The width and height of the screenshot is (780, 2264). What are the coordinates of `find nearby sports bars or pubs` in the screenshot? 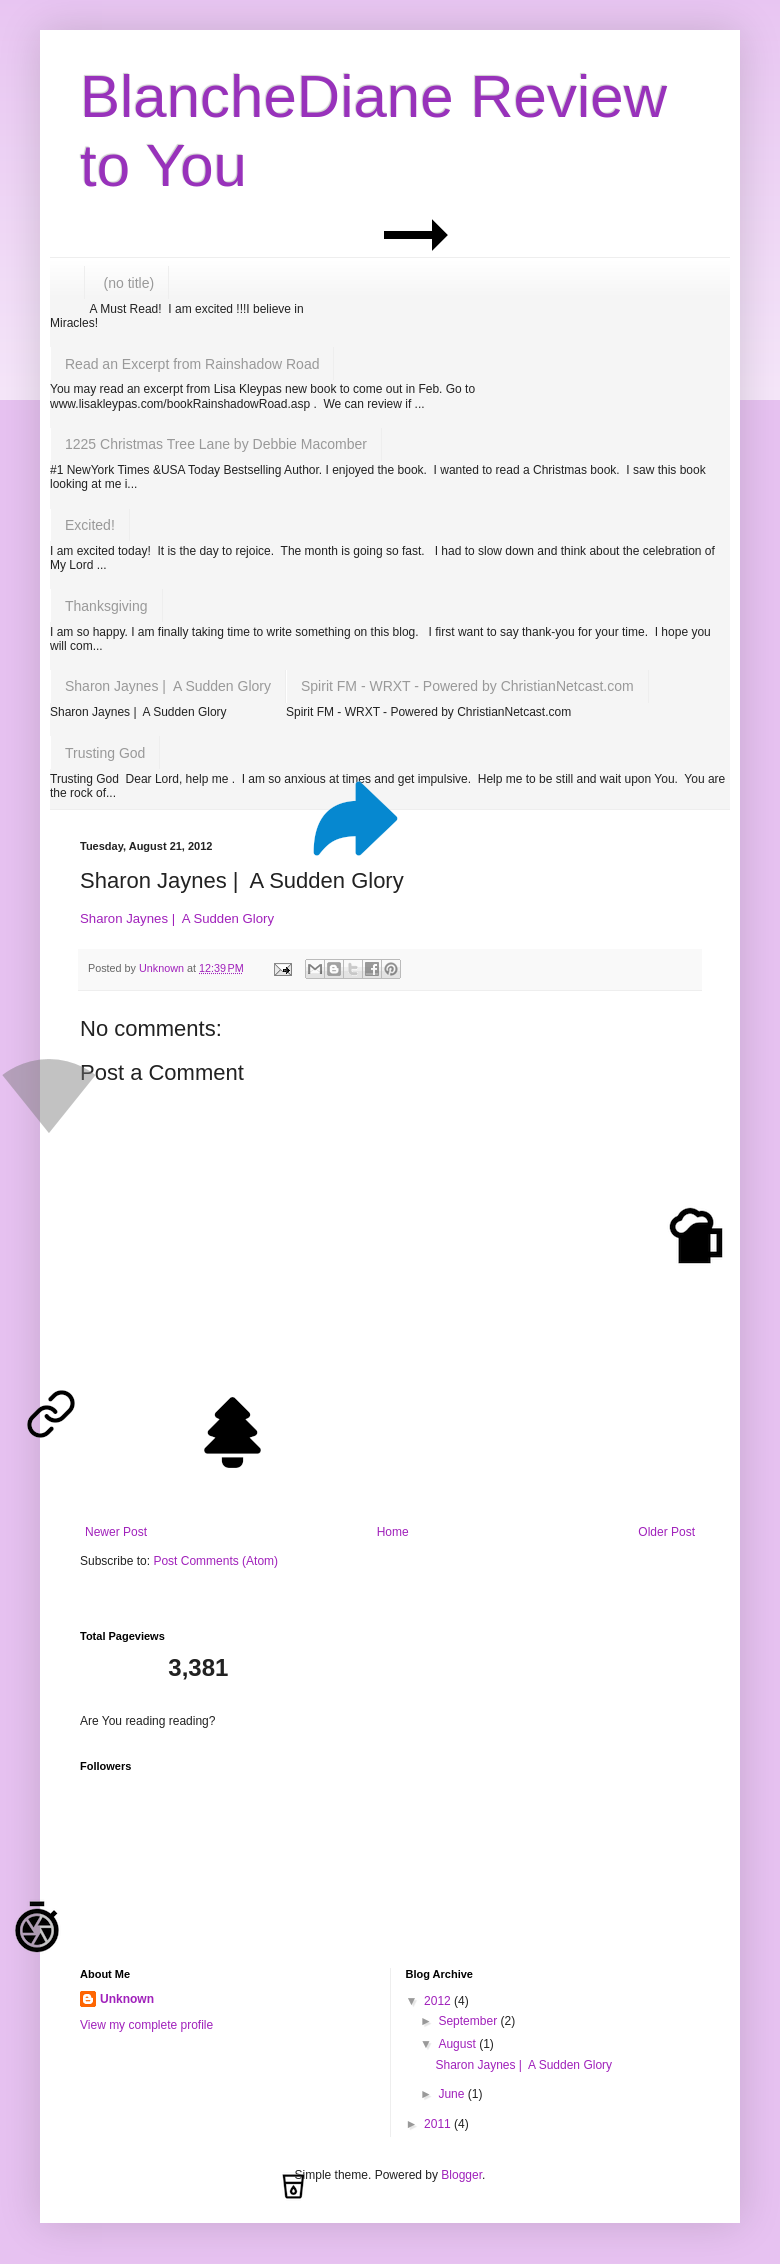 It's located at (696, 1237).